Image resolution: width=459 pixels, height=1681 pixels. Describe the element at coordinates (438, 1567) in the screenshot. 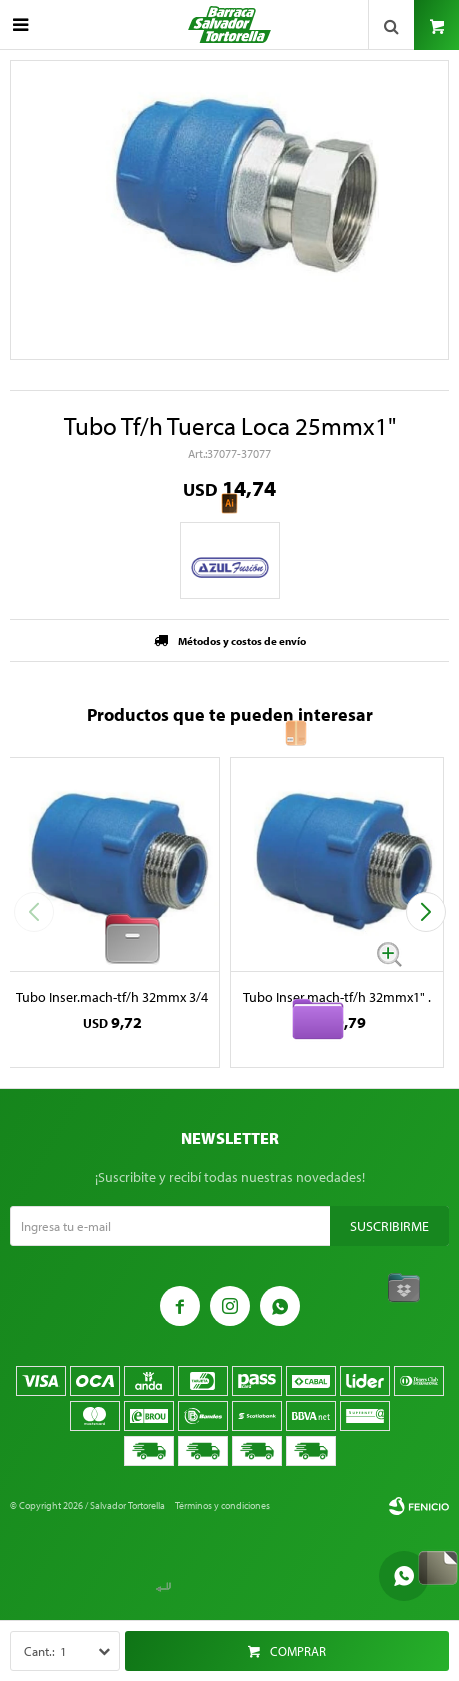

I see `change desktop wallpaper settings` at that location.